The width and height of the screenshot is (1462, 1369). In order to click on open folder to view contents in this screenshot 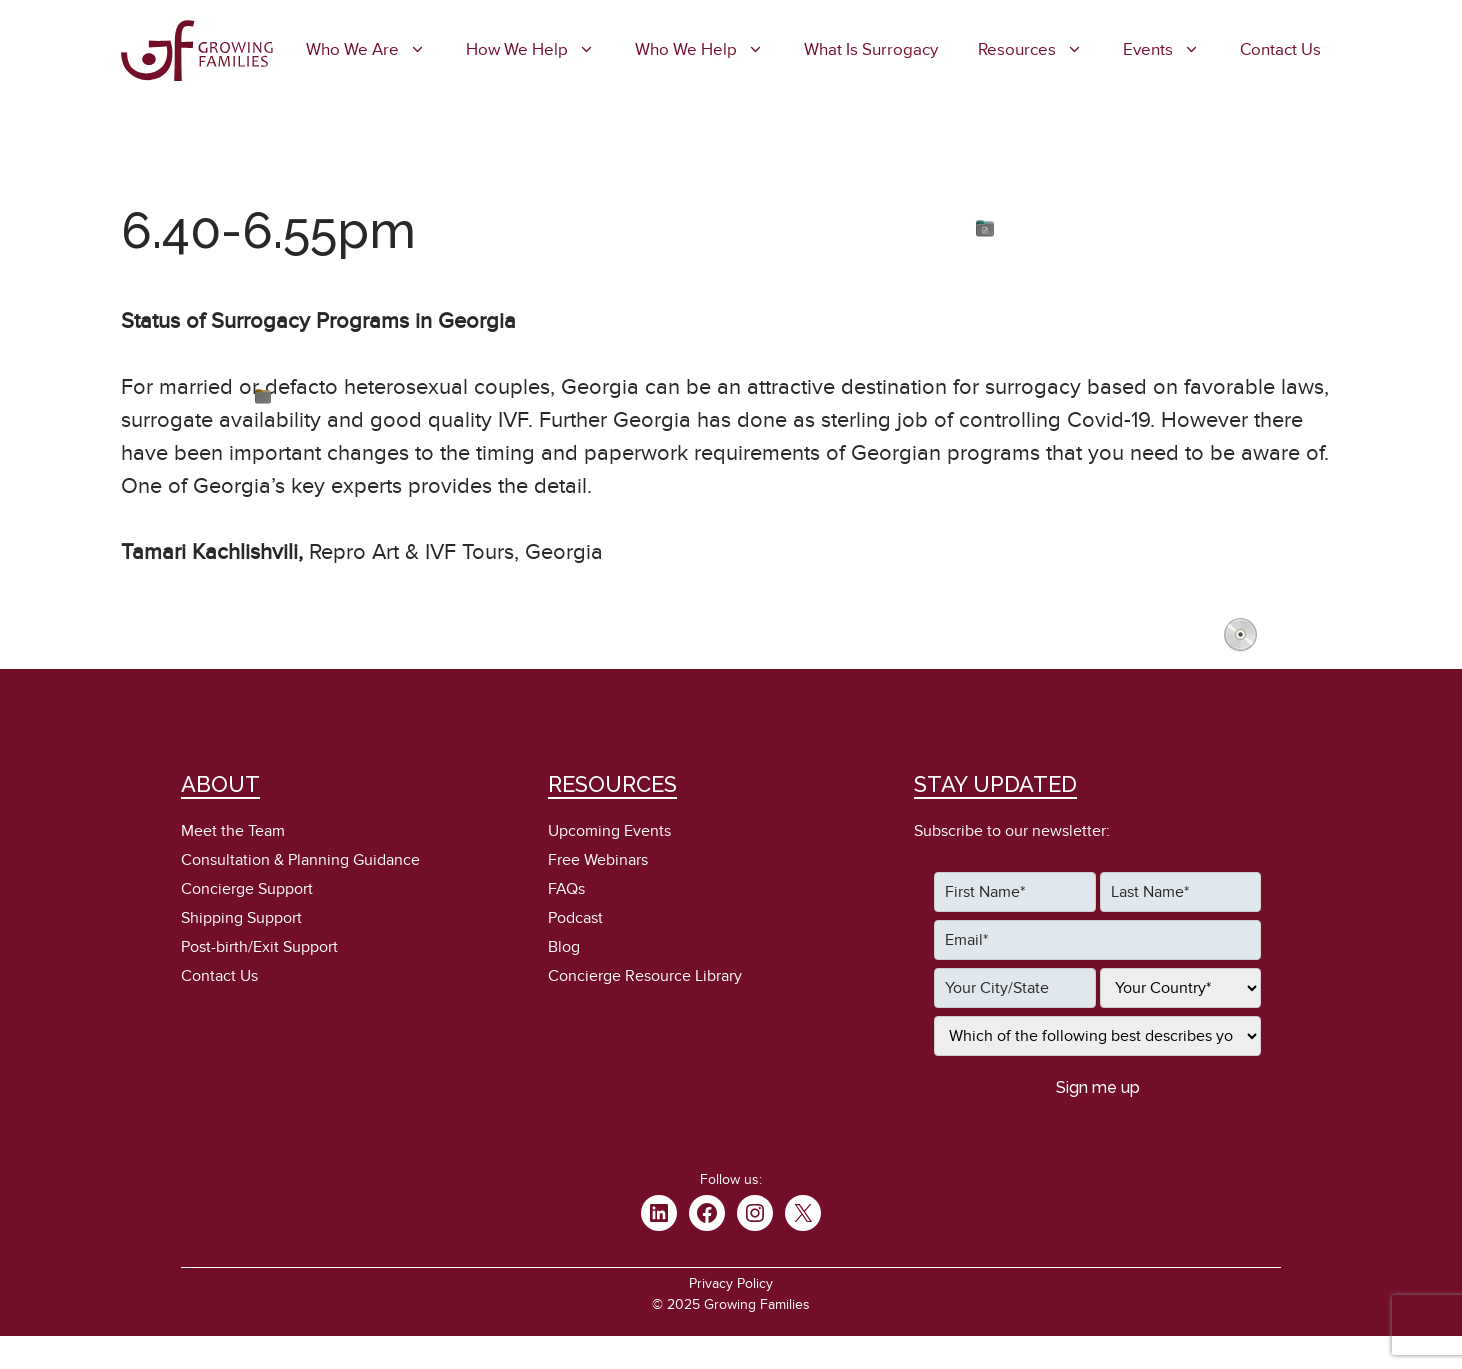, I will do `click(263, 396)`.